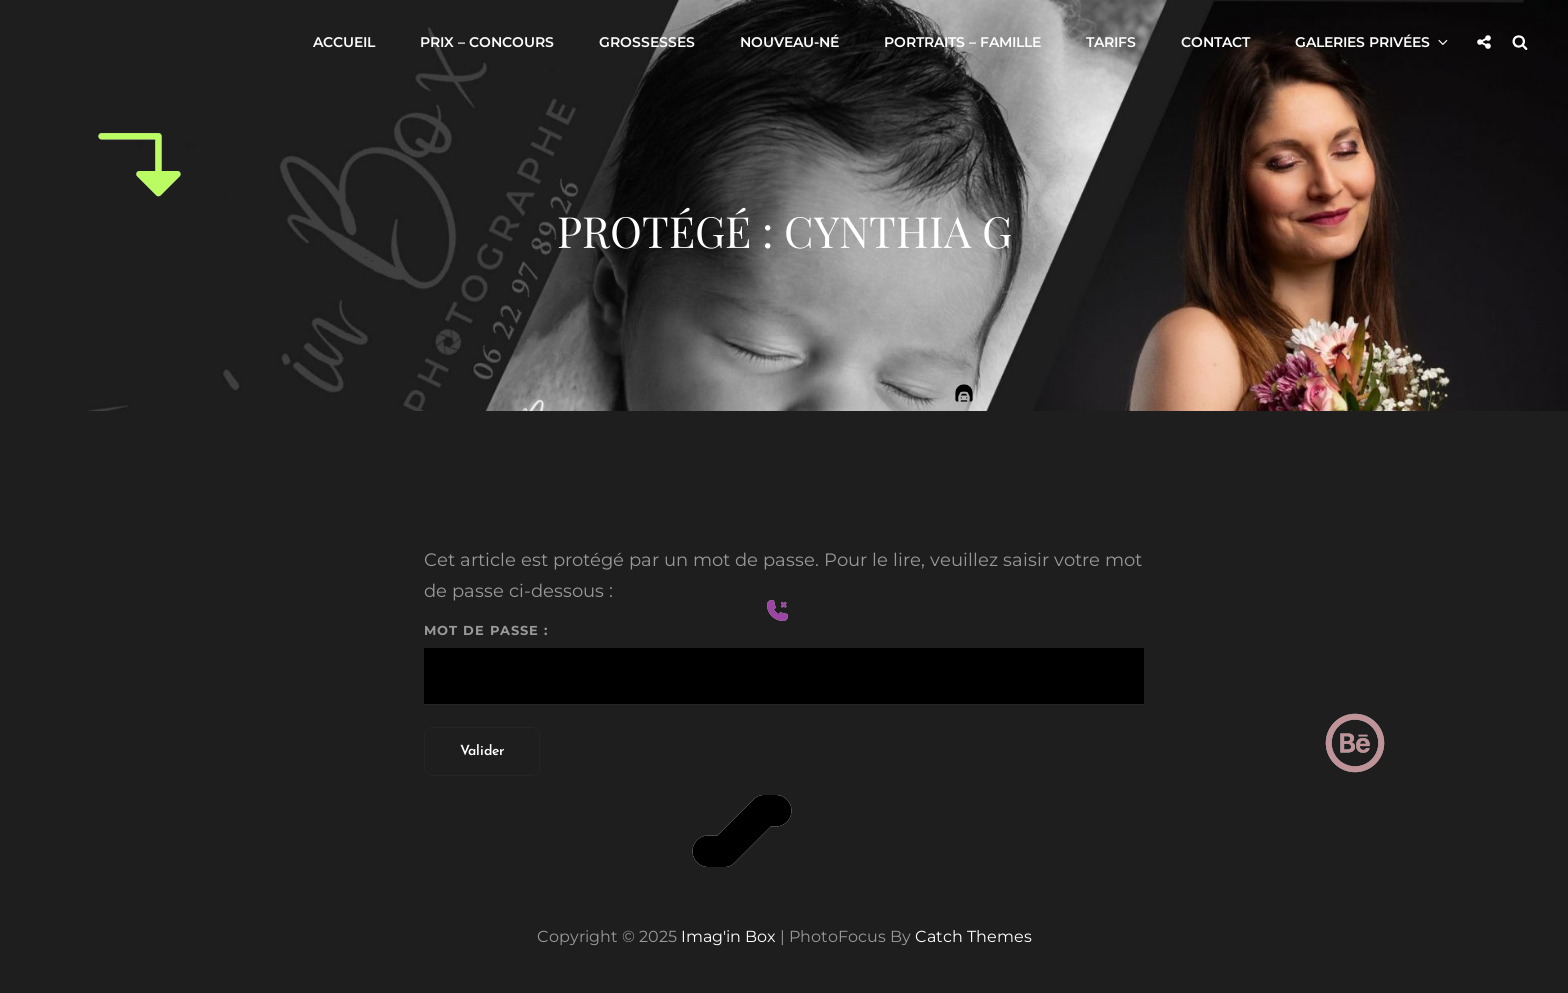 The width and height of the screenshot is (1568, 993). Describe the element at coordinates (1355, 743) in the screenshot. I see `visit Behance profile` at that location.